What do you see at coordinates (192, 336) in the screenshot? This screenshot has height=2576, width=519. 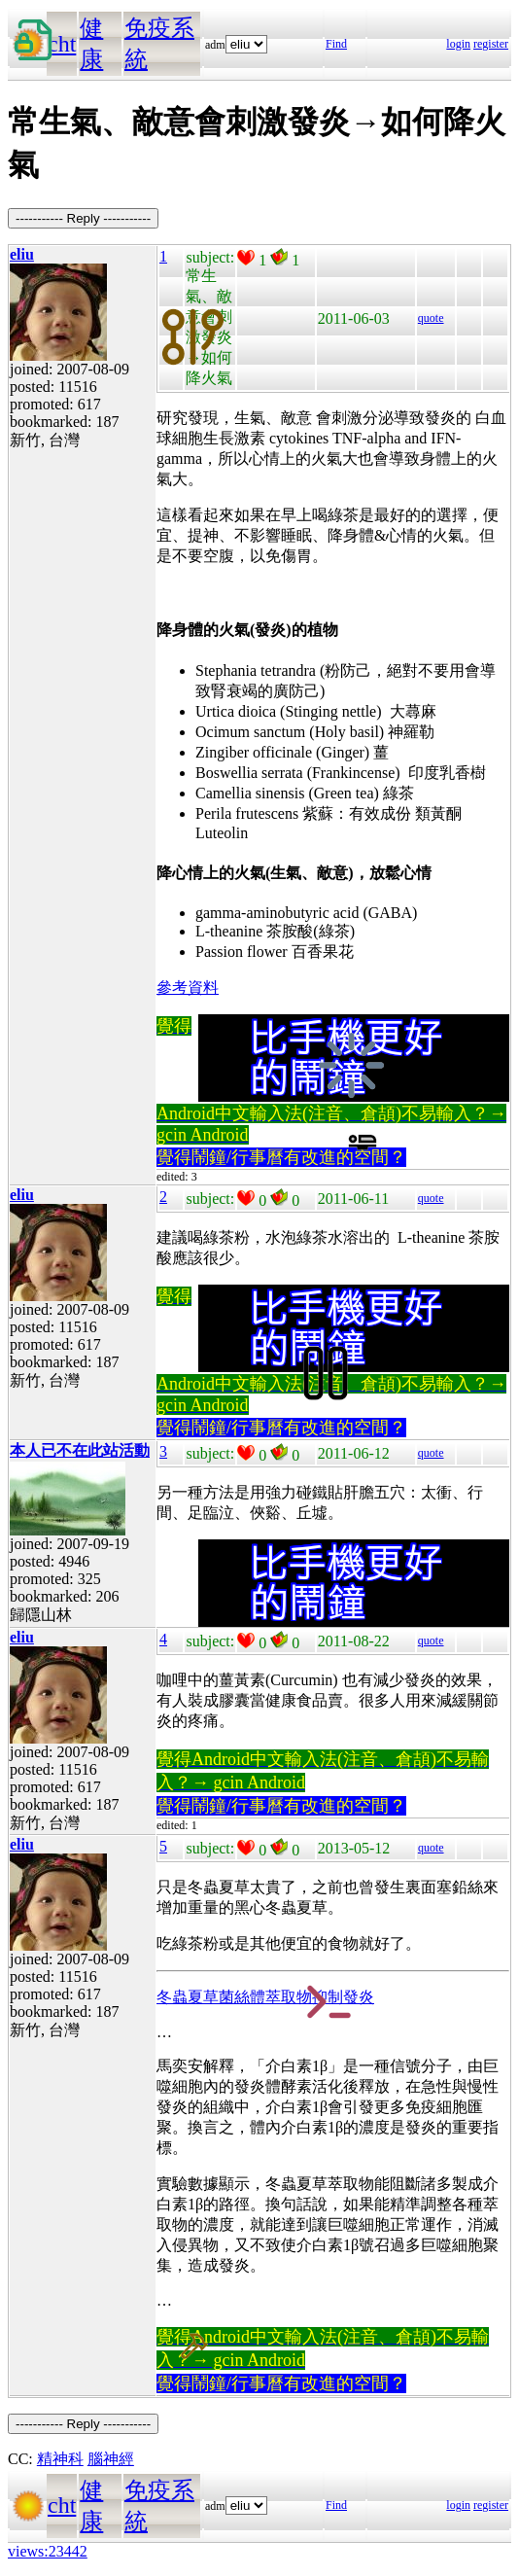 I see `view repository commit history` at bounding box center [192, 336].